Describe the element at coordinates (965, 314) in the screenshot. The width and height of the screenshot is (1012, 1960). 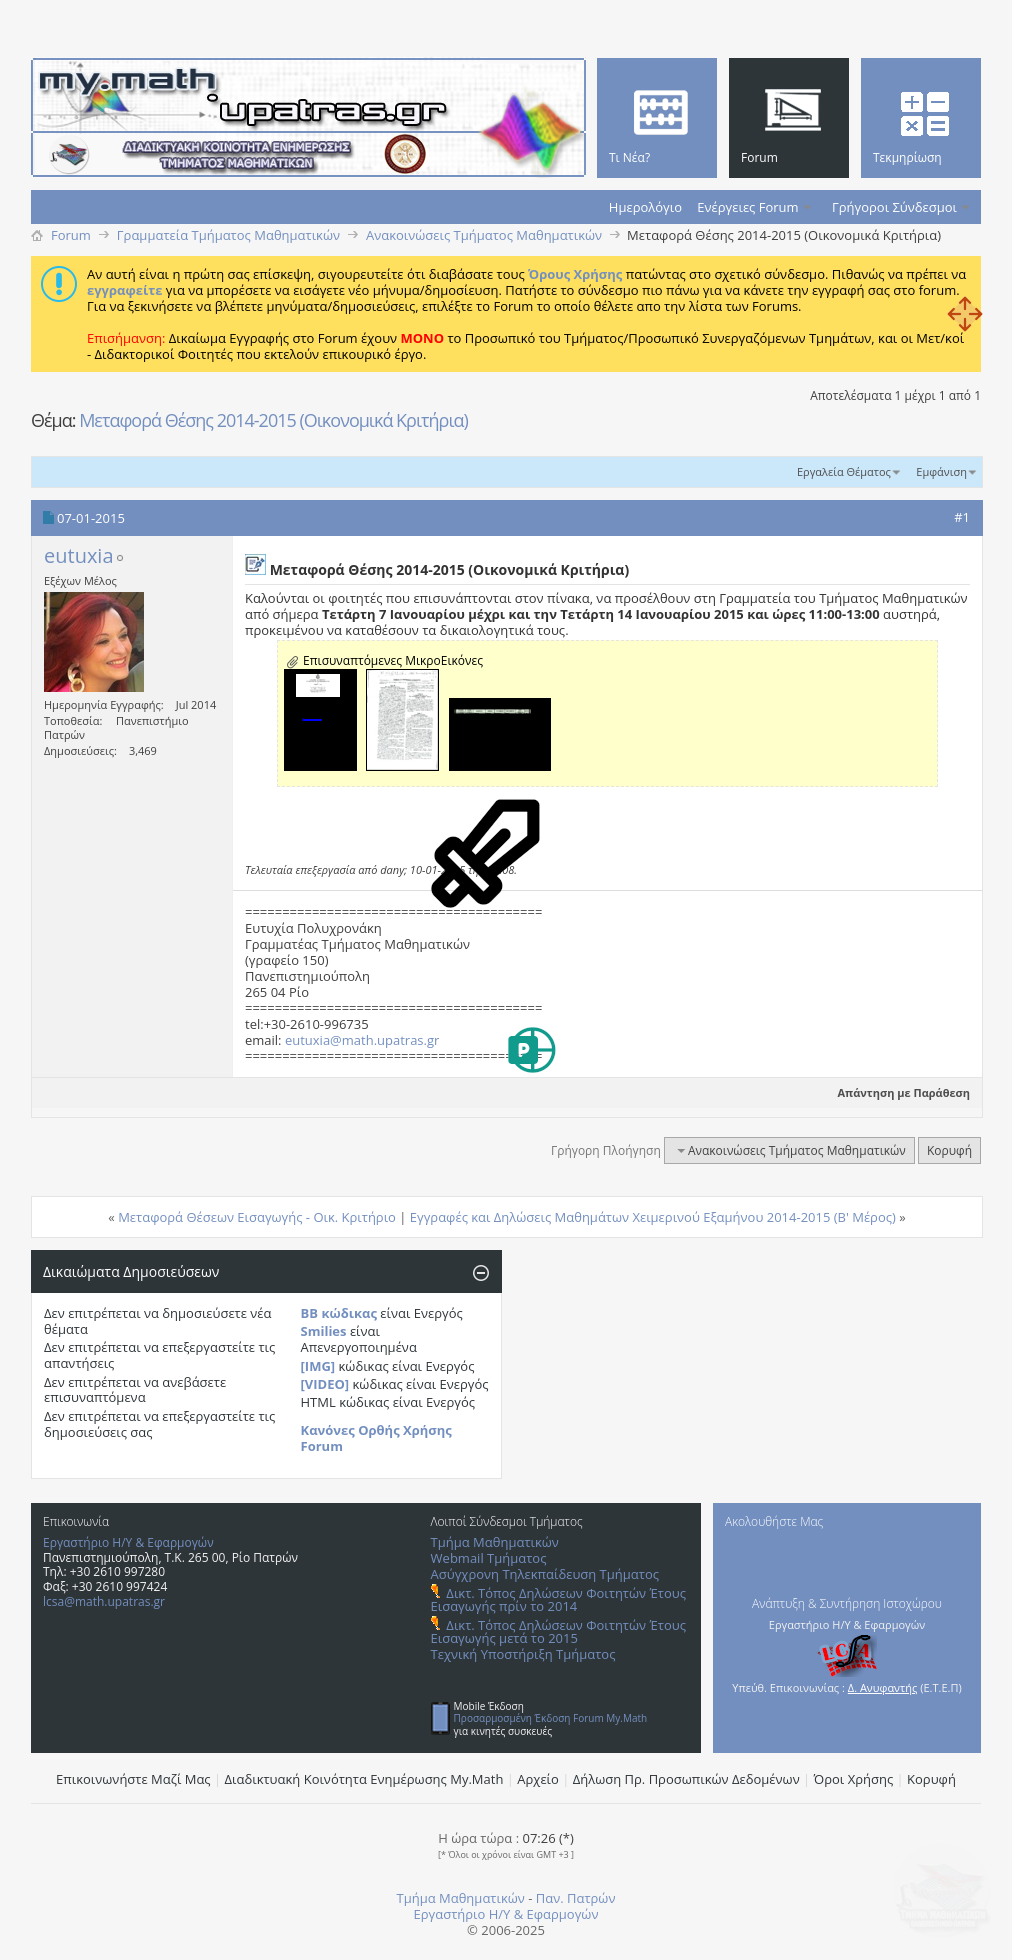
I see `expand content in all directions` at that location.